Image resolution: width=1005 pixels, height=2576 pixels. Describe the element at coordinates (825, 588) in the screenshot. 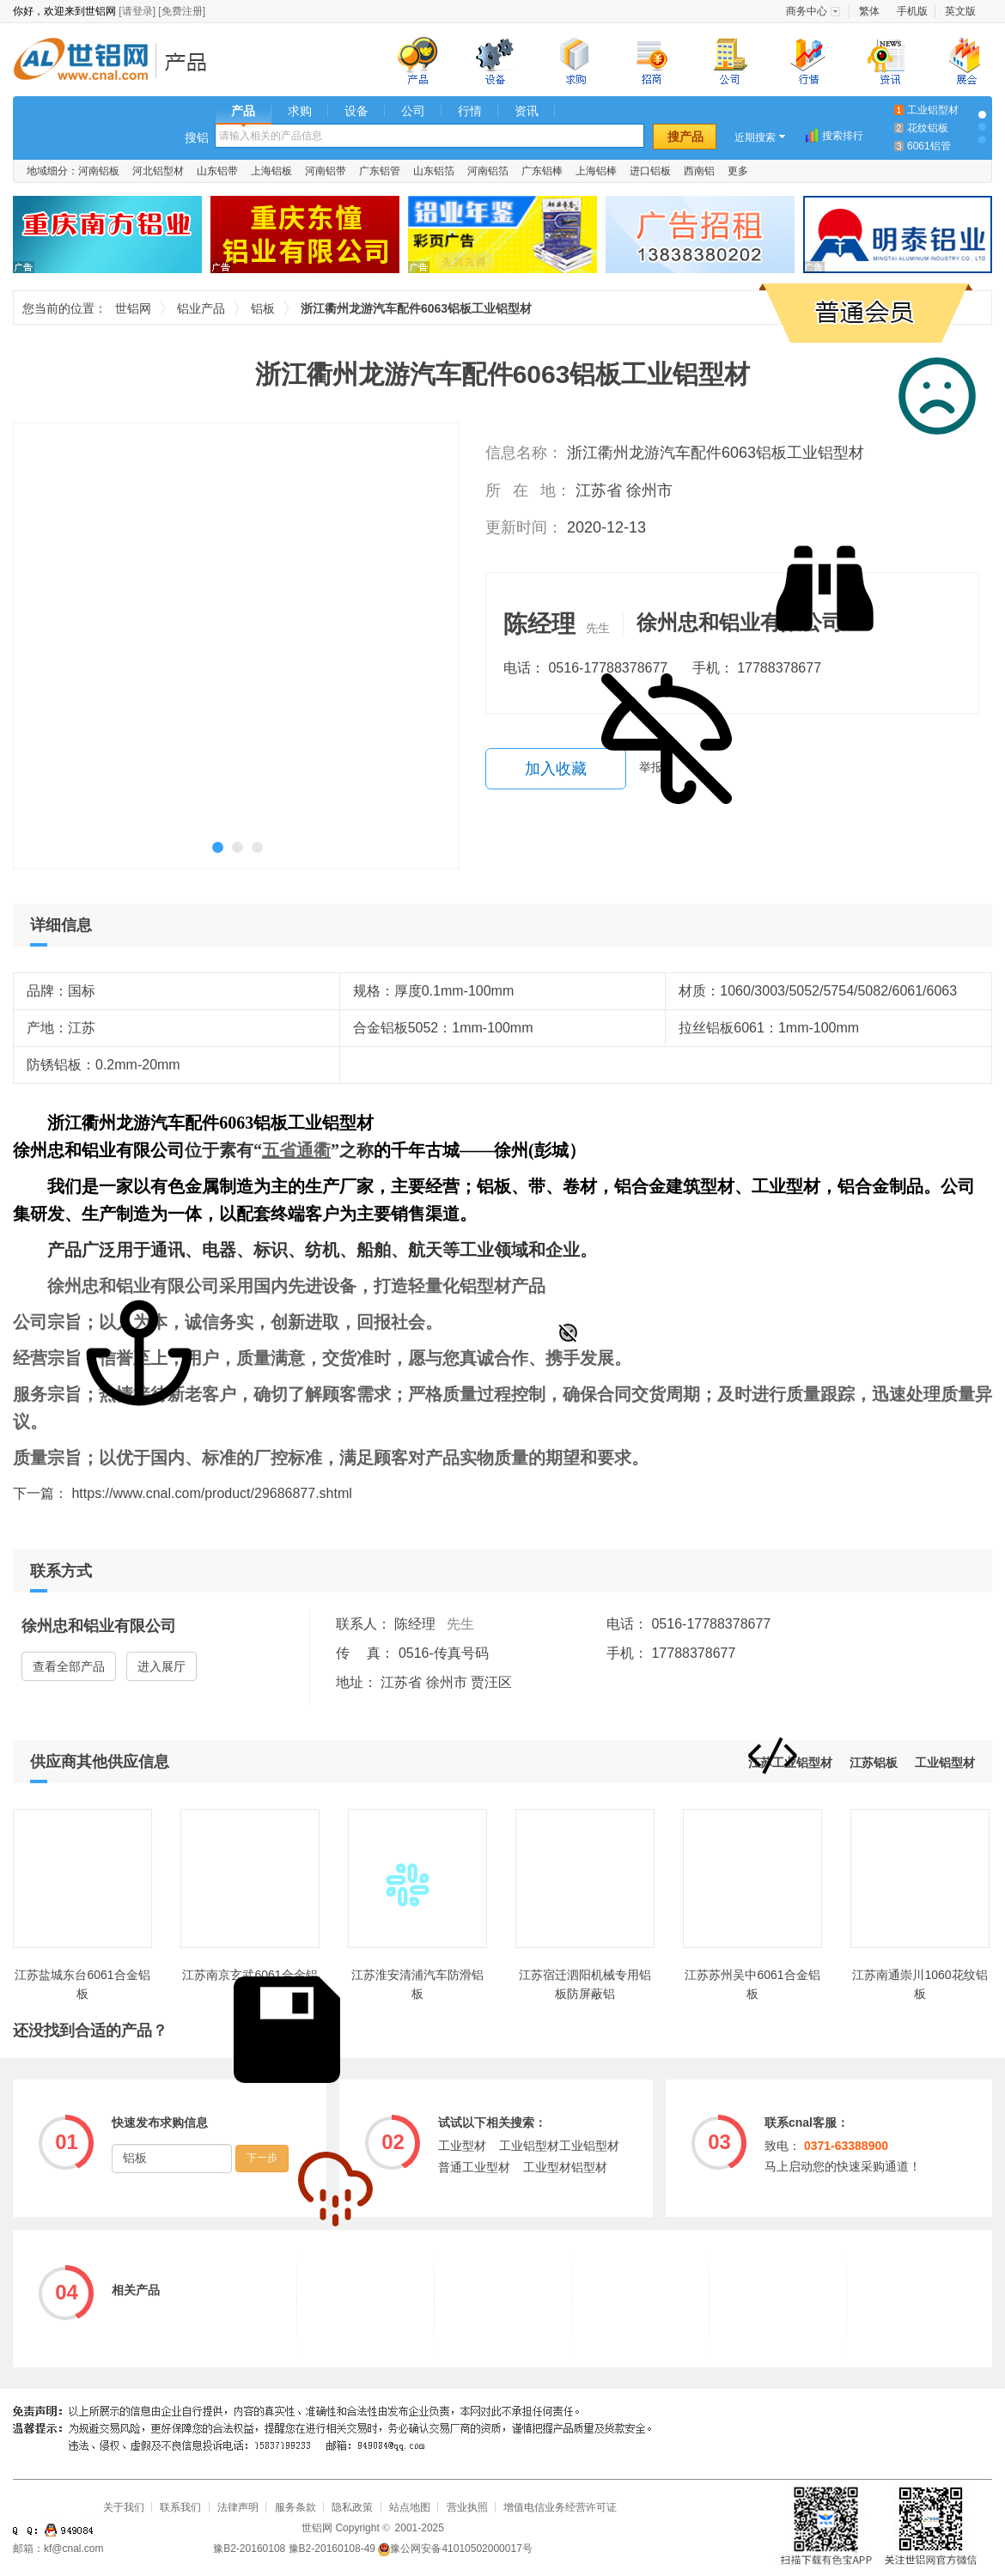

I see `search or explore content` at that location.